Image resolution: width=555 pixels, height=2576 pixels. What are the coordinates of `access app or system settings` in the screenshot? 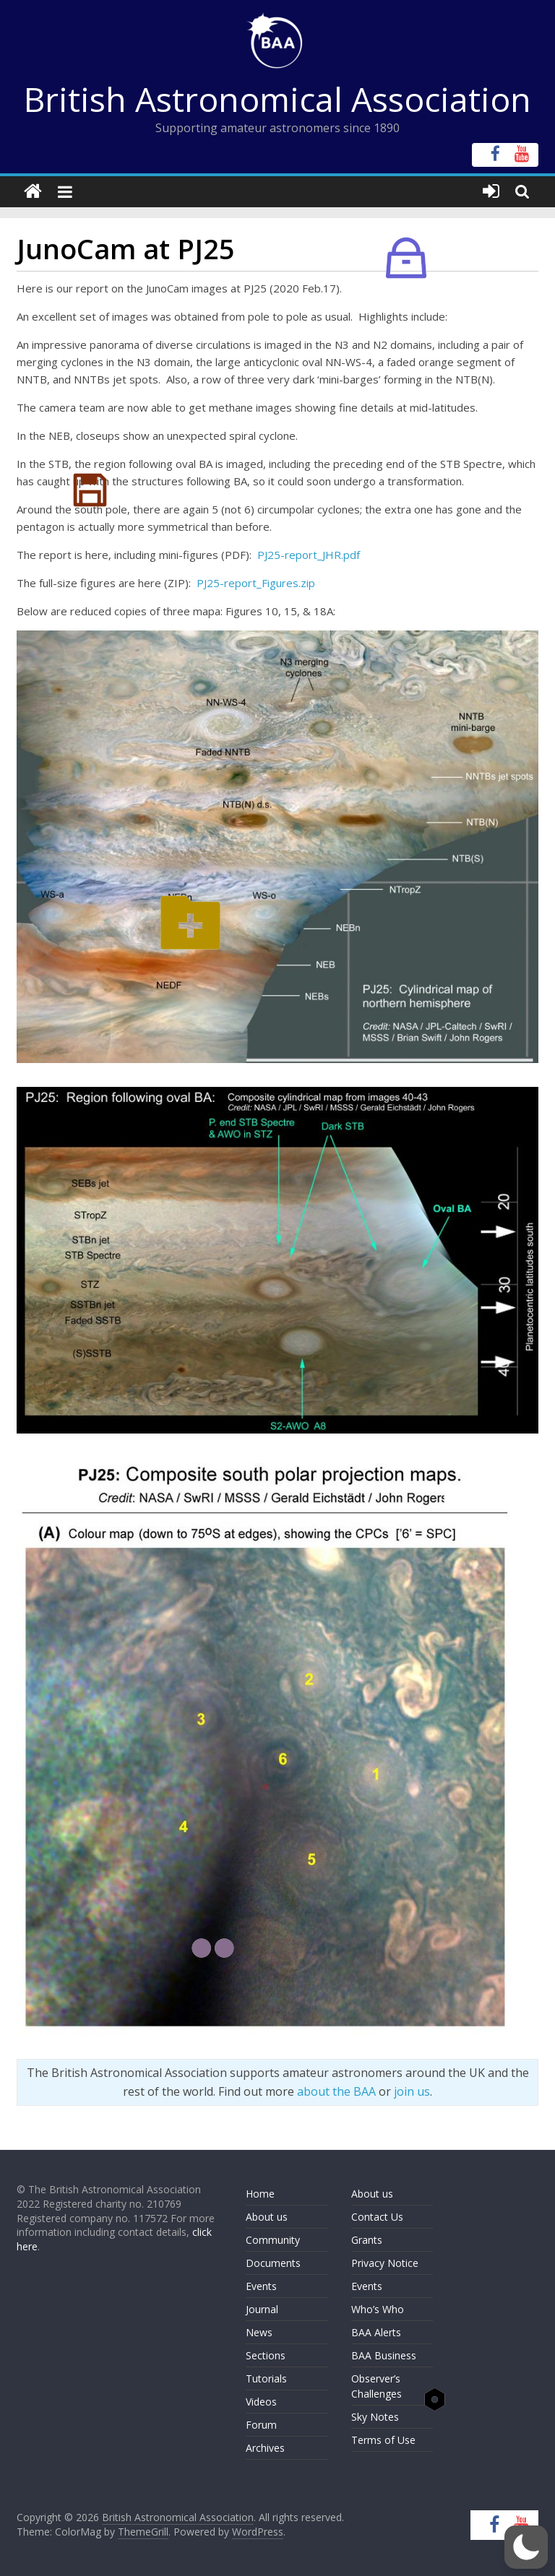 It's located at (434, 2399).